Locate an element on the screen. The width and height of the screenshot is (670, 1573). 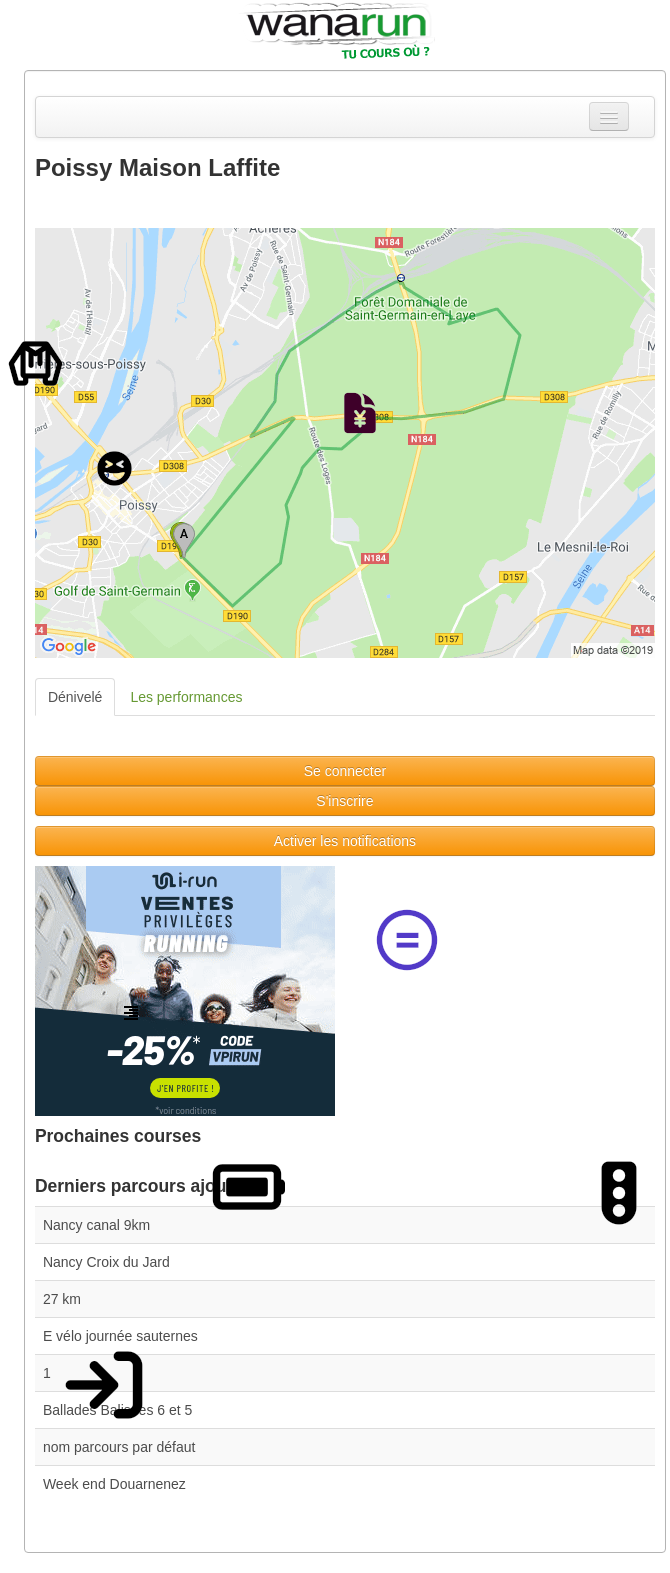
traffic or navigation status indicator is located at coordinates (619, 1193).